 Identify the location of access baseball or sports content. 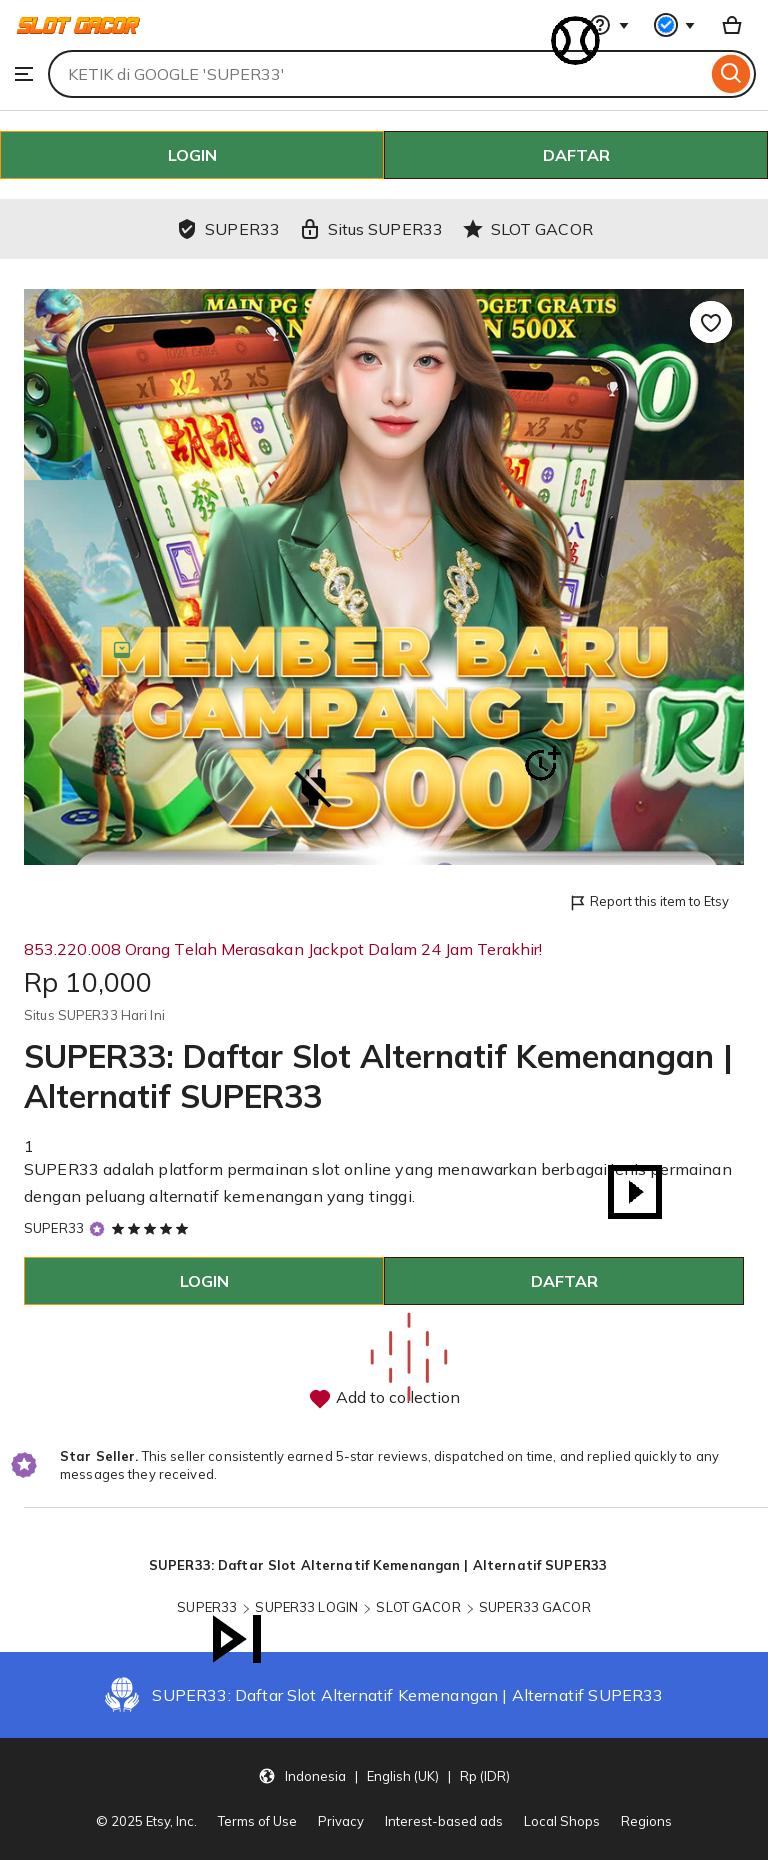
(575, 40).